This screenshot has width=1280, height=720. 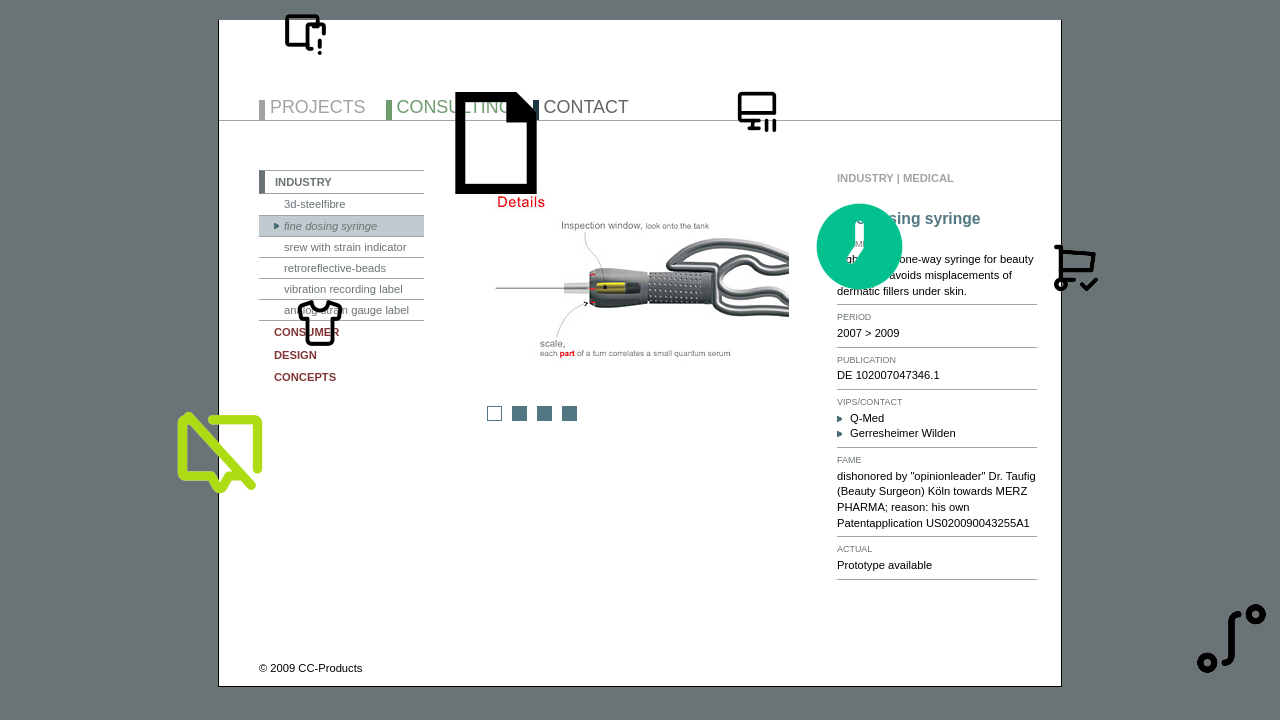 What do you see at coordinates (859, 246) in the screenshot?
I see `indicates the current time is 7 o'clock` at bounding box center [859, 246].